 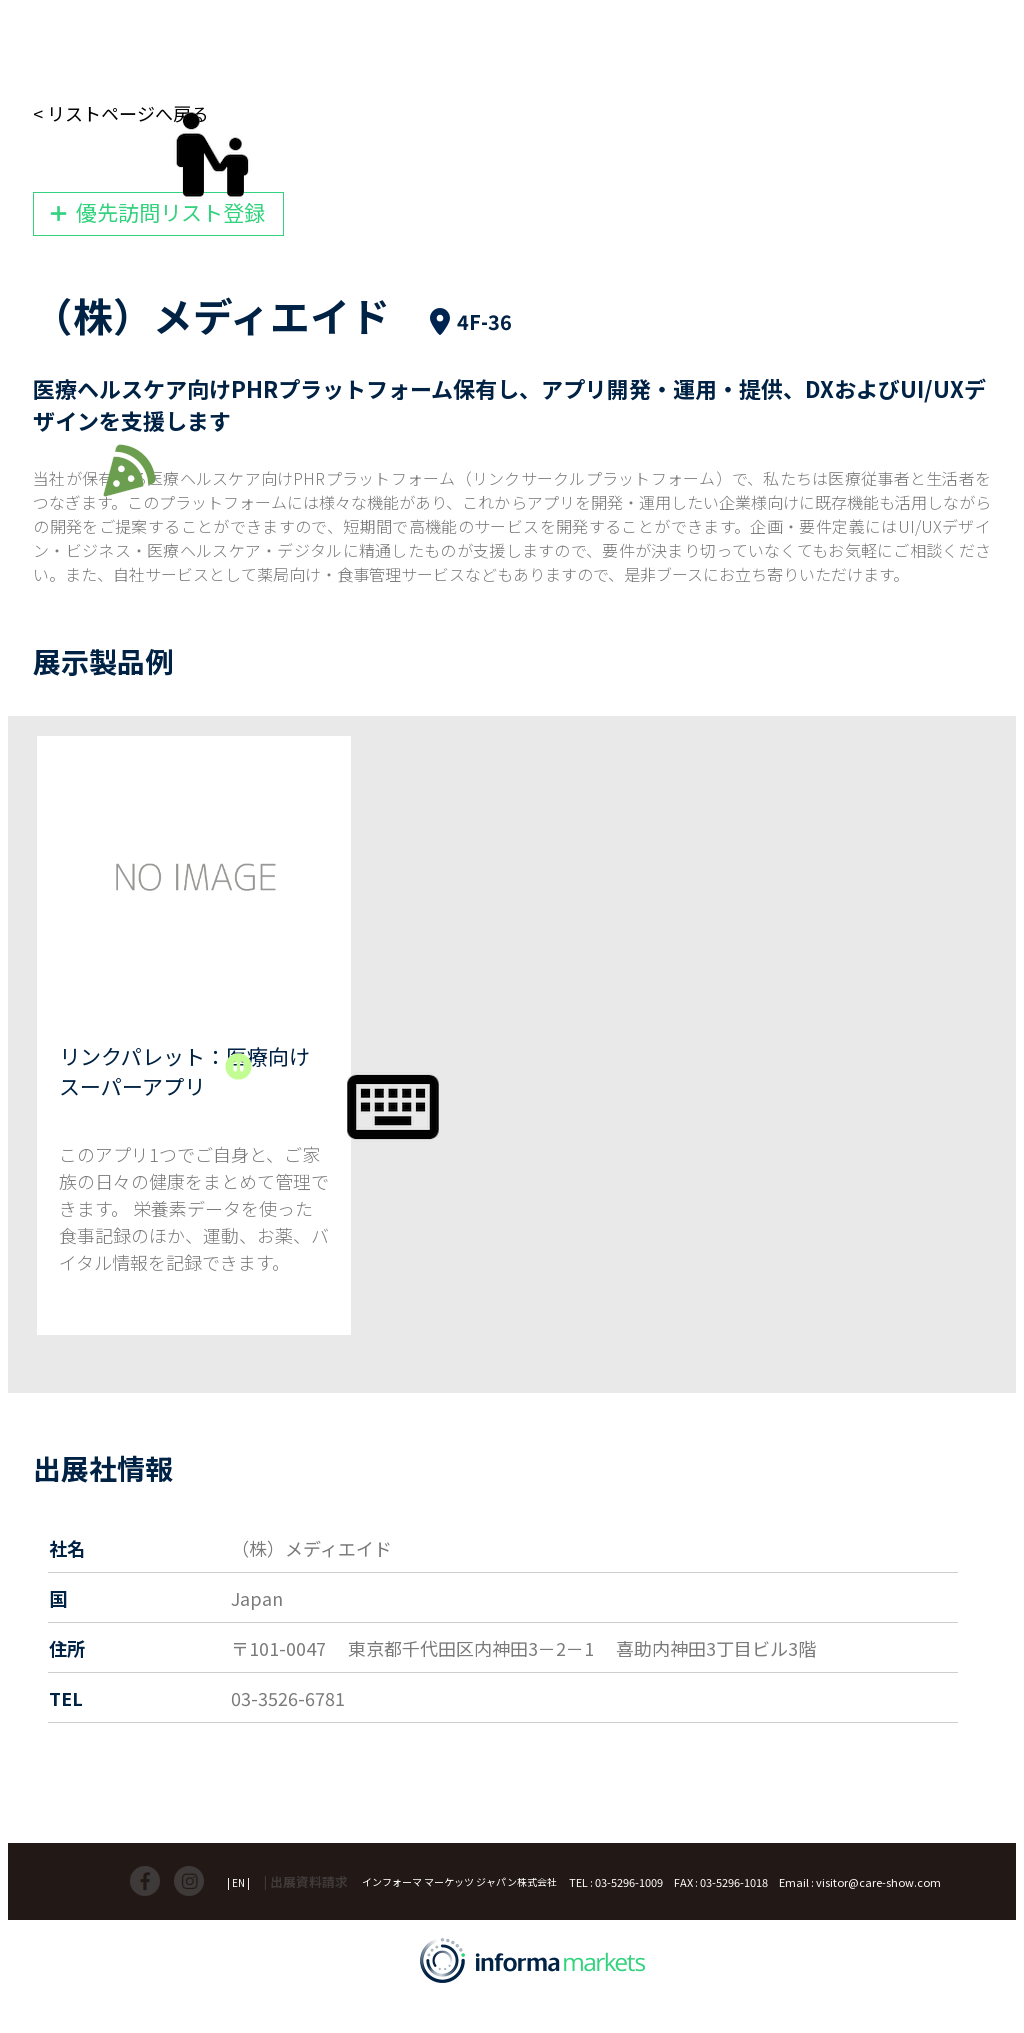 What do you see at coordinates (214, 154) in the screenshot?
I see `indicates child supervision required` at bounding box center [214, 154].